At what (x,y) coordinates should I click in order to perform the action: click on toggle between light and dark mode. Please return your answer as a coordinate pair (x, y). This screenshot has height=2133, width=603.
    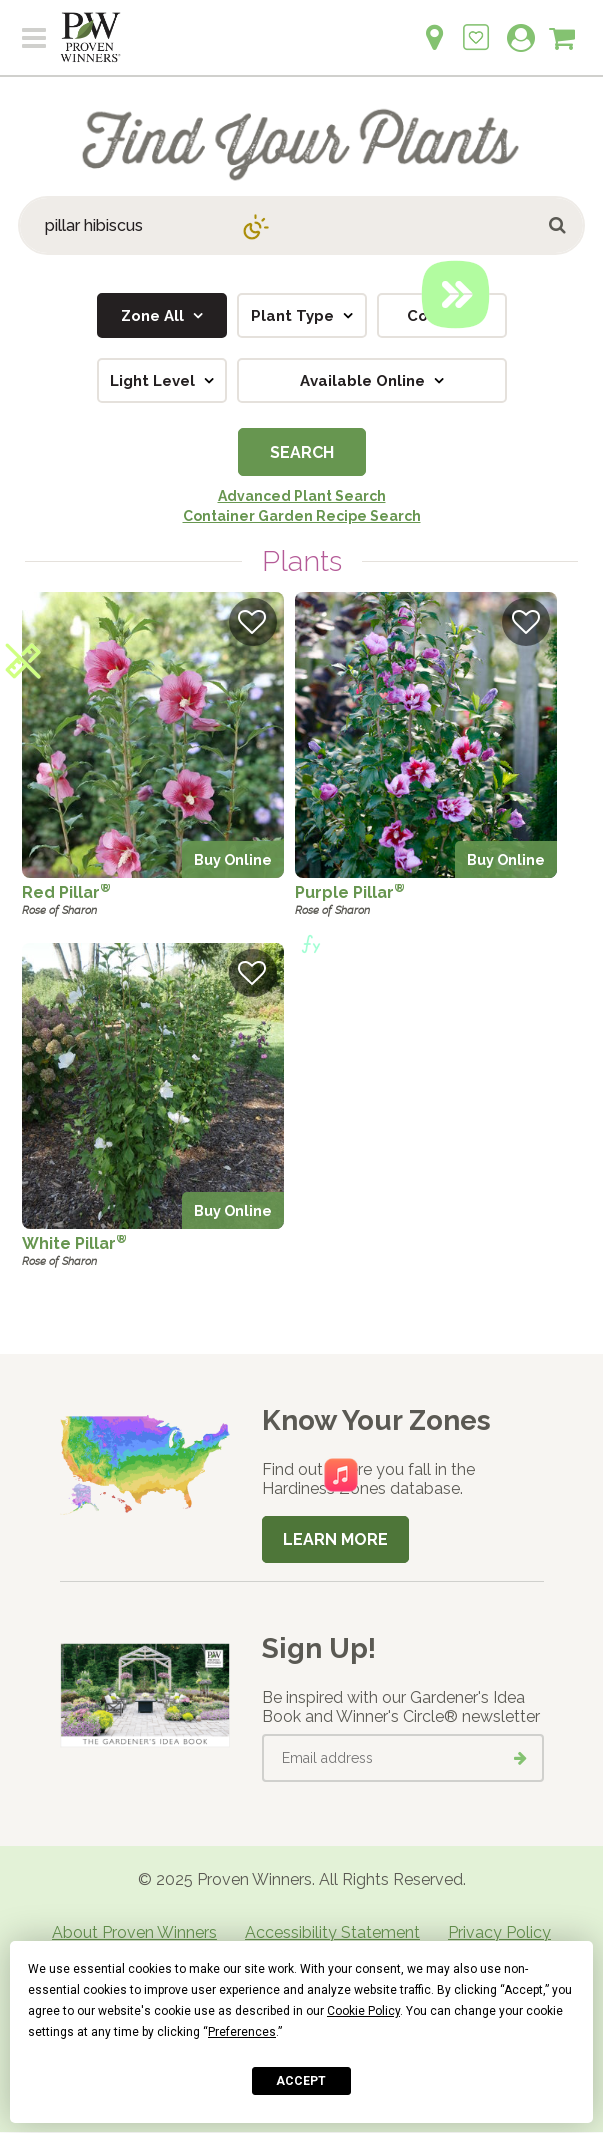
    Looking at the image, I should click on (255, 227).